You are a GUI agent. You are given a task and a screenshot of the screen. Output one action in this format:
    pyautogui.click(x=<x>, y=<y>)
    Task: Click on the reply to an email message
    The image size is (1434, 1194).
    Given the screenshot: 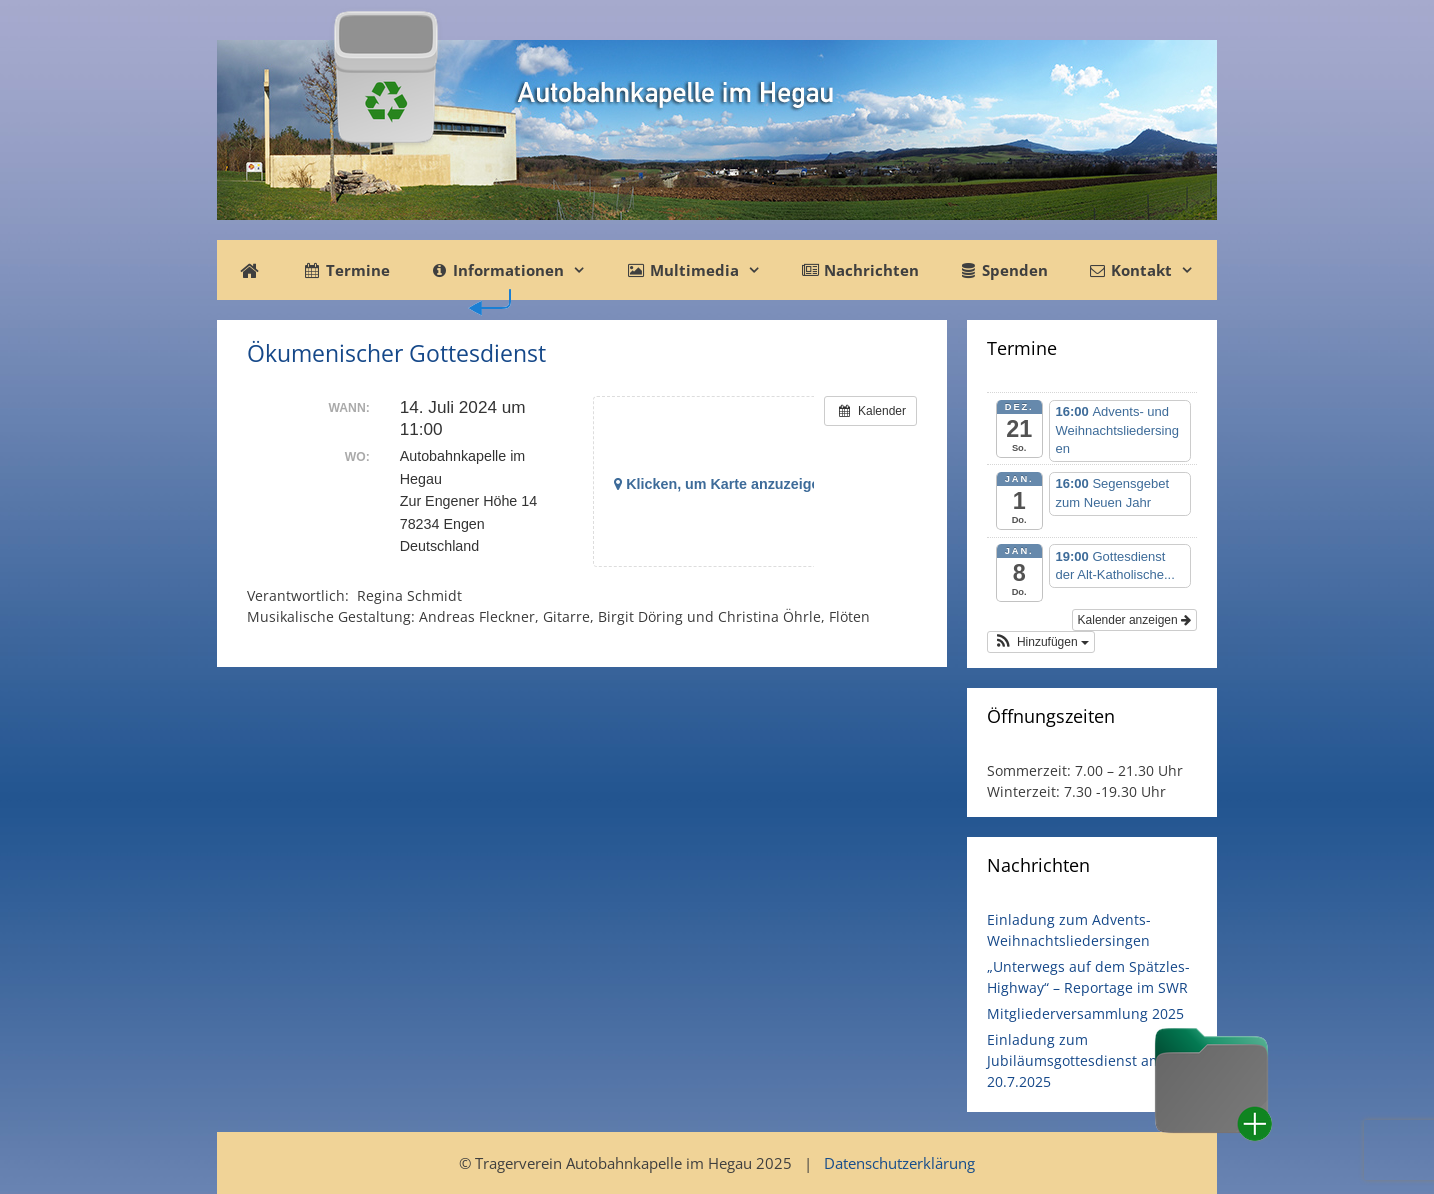 What is the action you would take?
    pyautogui.click(x=489, y=299)
    